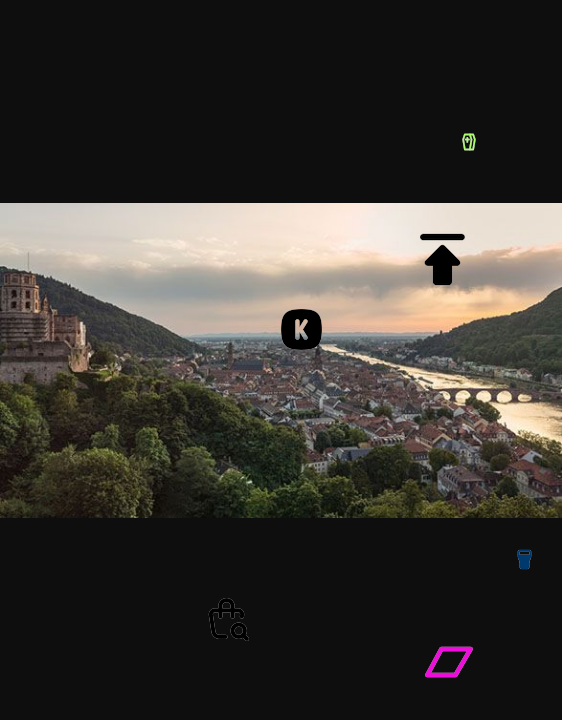 Image resolution: width=562 pixels, height=720 pixels. Describe the element at coordinates (301, 329) in the screenshot. I see `indicates items starting with the letter K` at that location.